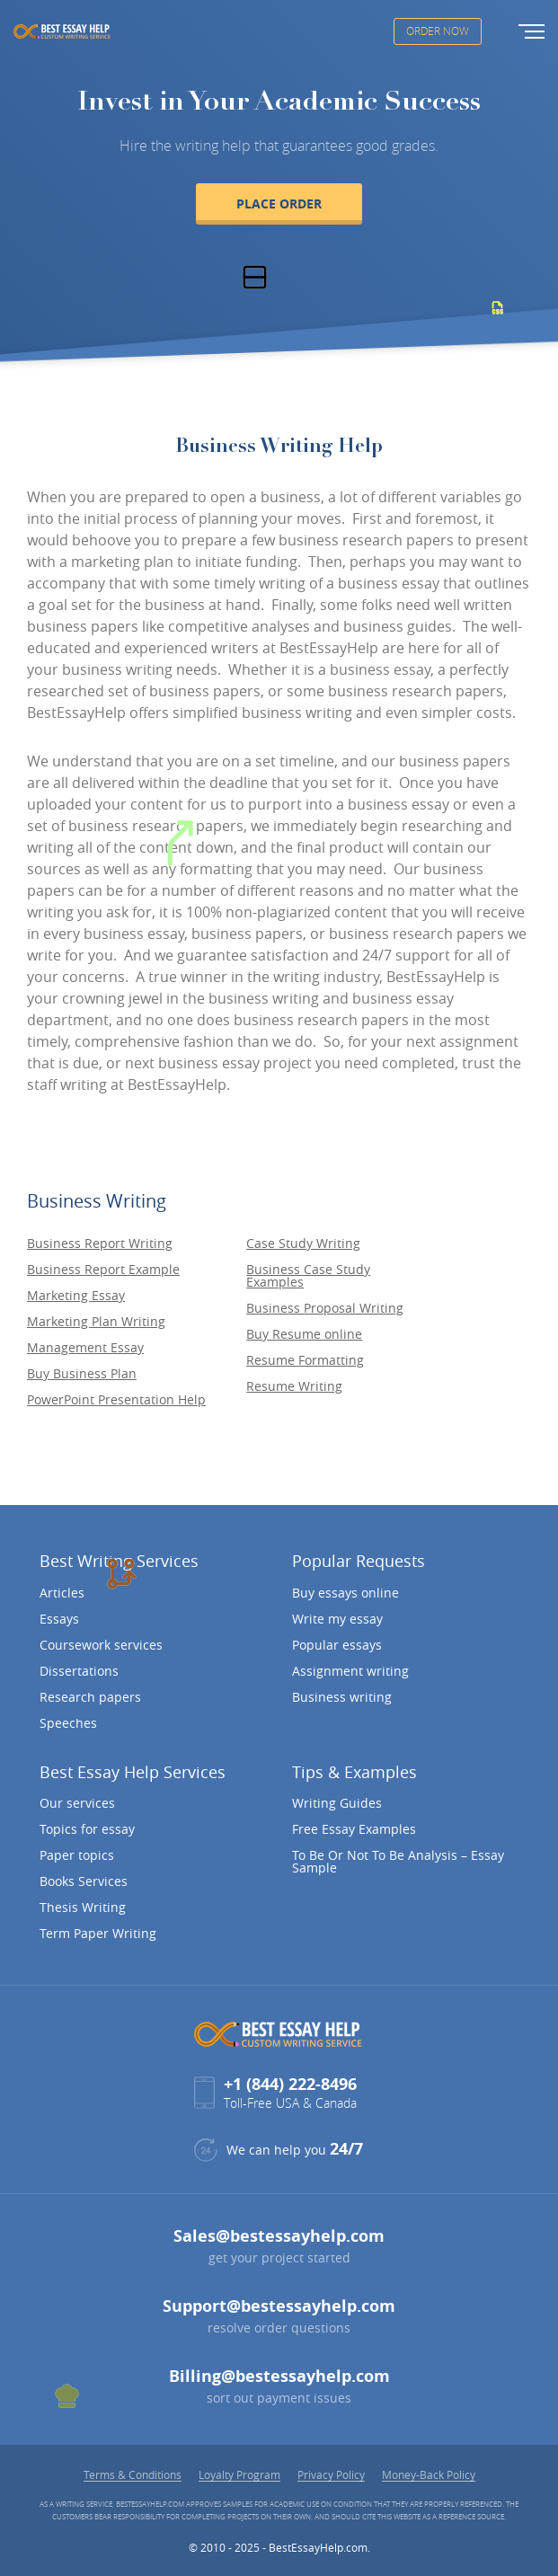 The height and width of the screenshot is (2576, 558). Describe the element at coordinates (179, 843) in the screenshot. I see `bear right at the next turn` at that location.